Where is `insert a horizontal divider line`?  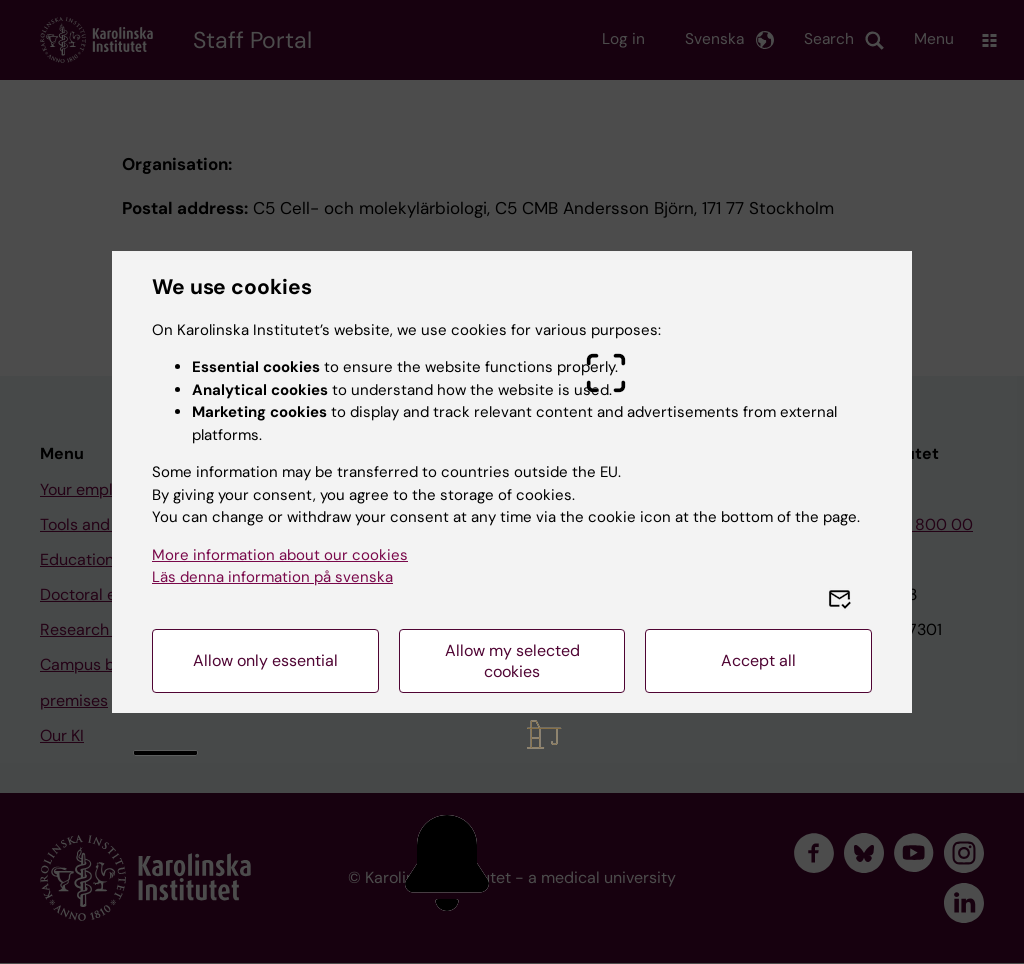 insert a horizontal divider line is located at coordinates (165, 750).